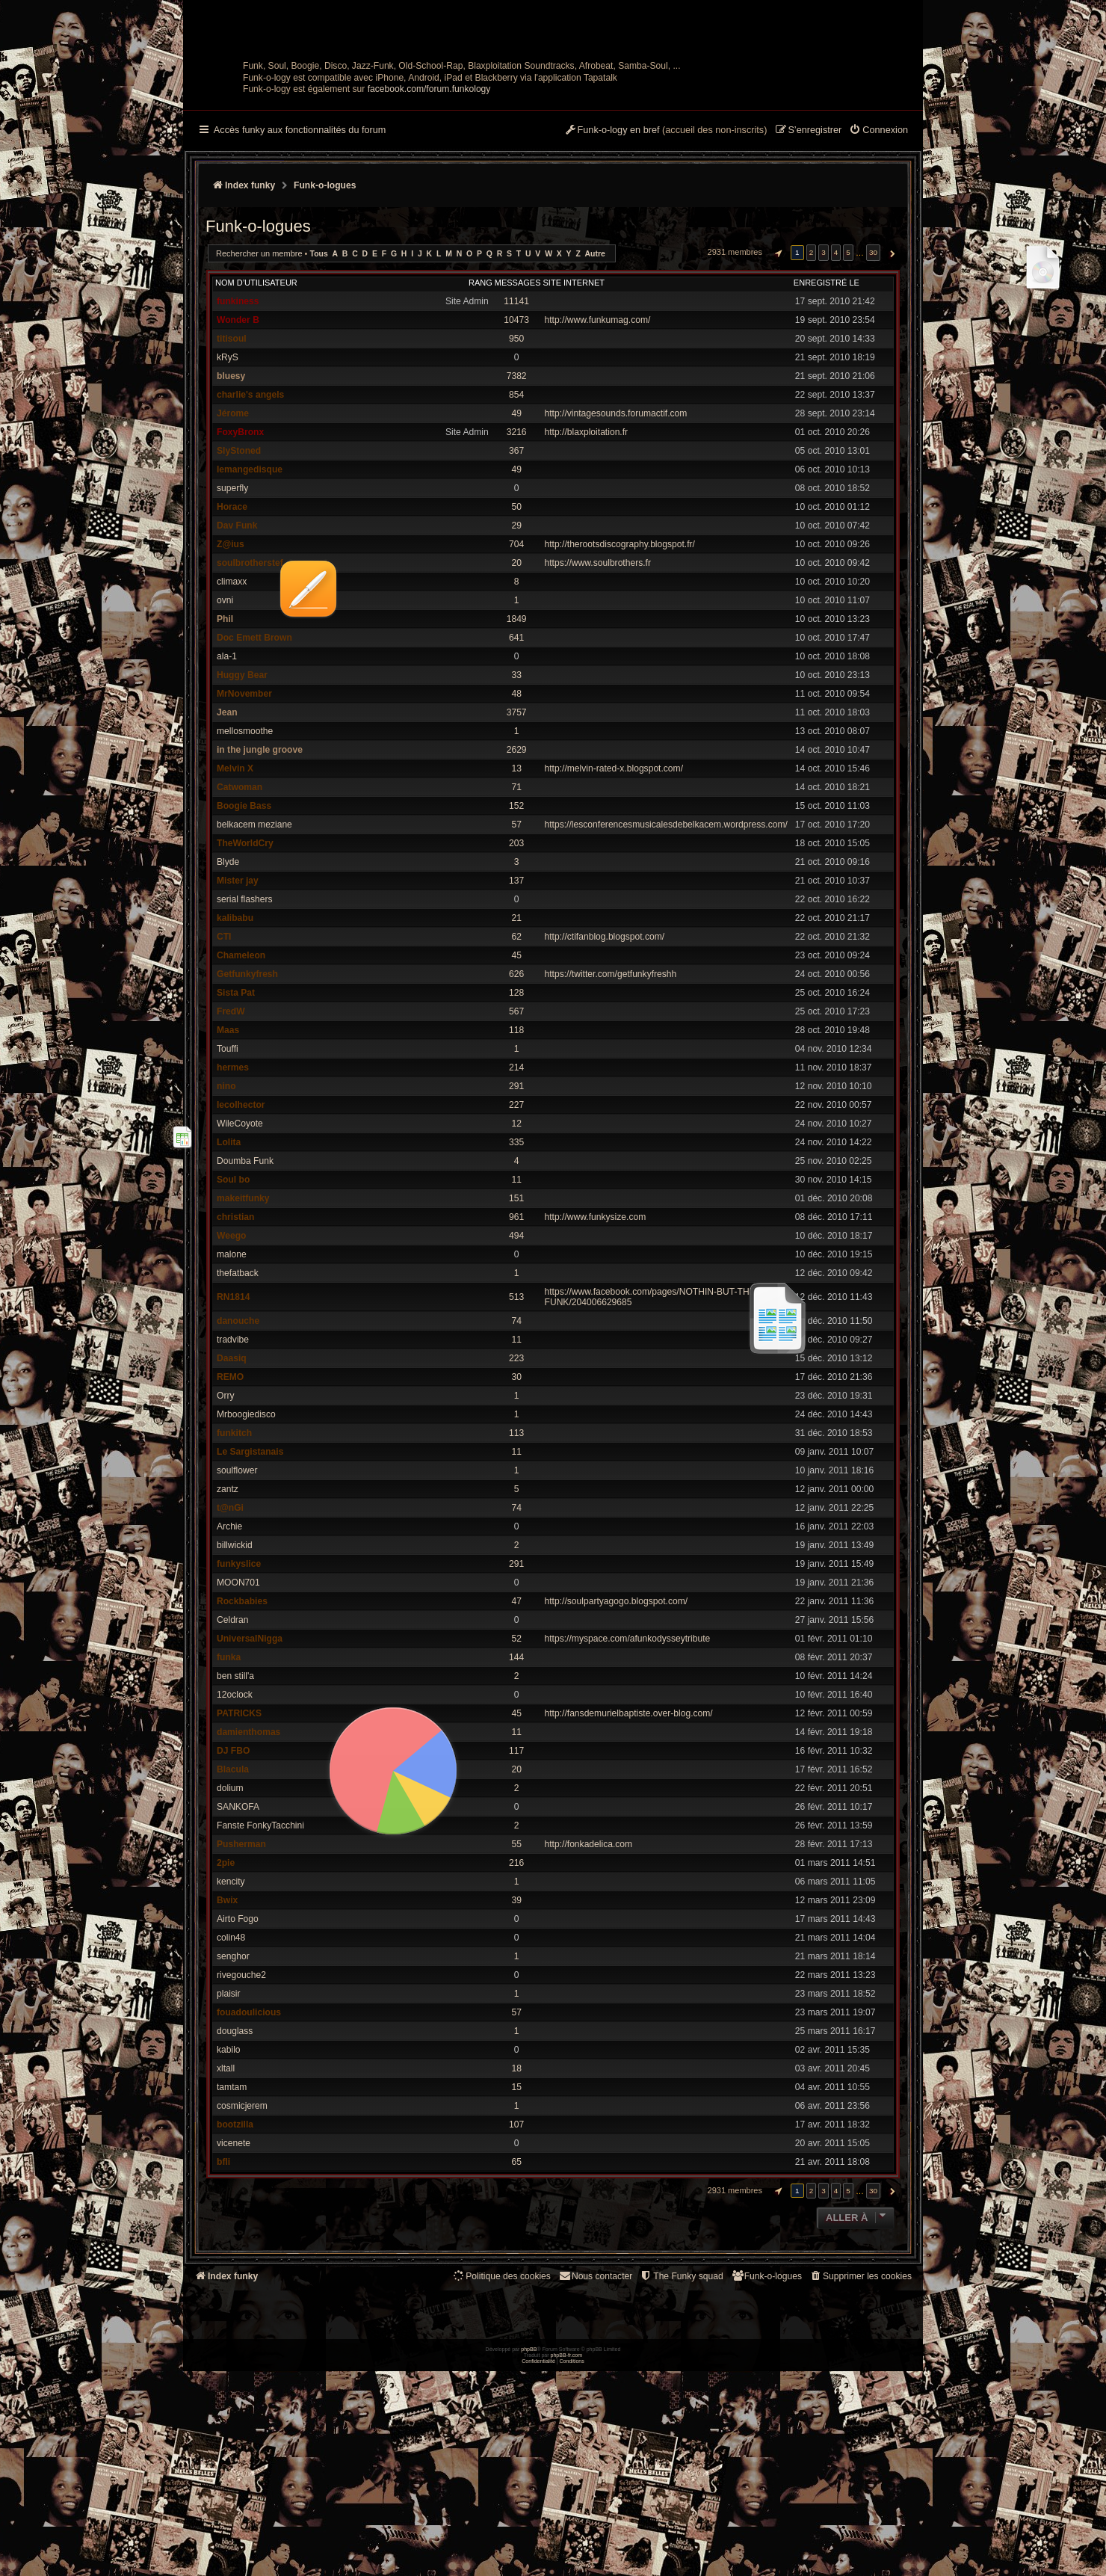 Image resolution: width=1106 pixels, height=2576 pixels. What do you see at coordinates (777, 1318) in the screenshot?
I see `libreoffice master document file type` at bounding box center [777, 1318].